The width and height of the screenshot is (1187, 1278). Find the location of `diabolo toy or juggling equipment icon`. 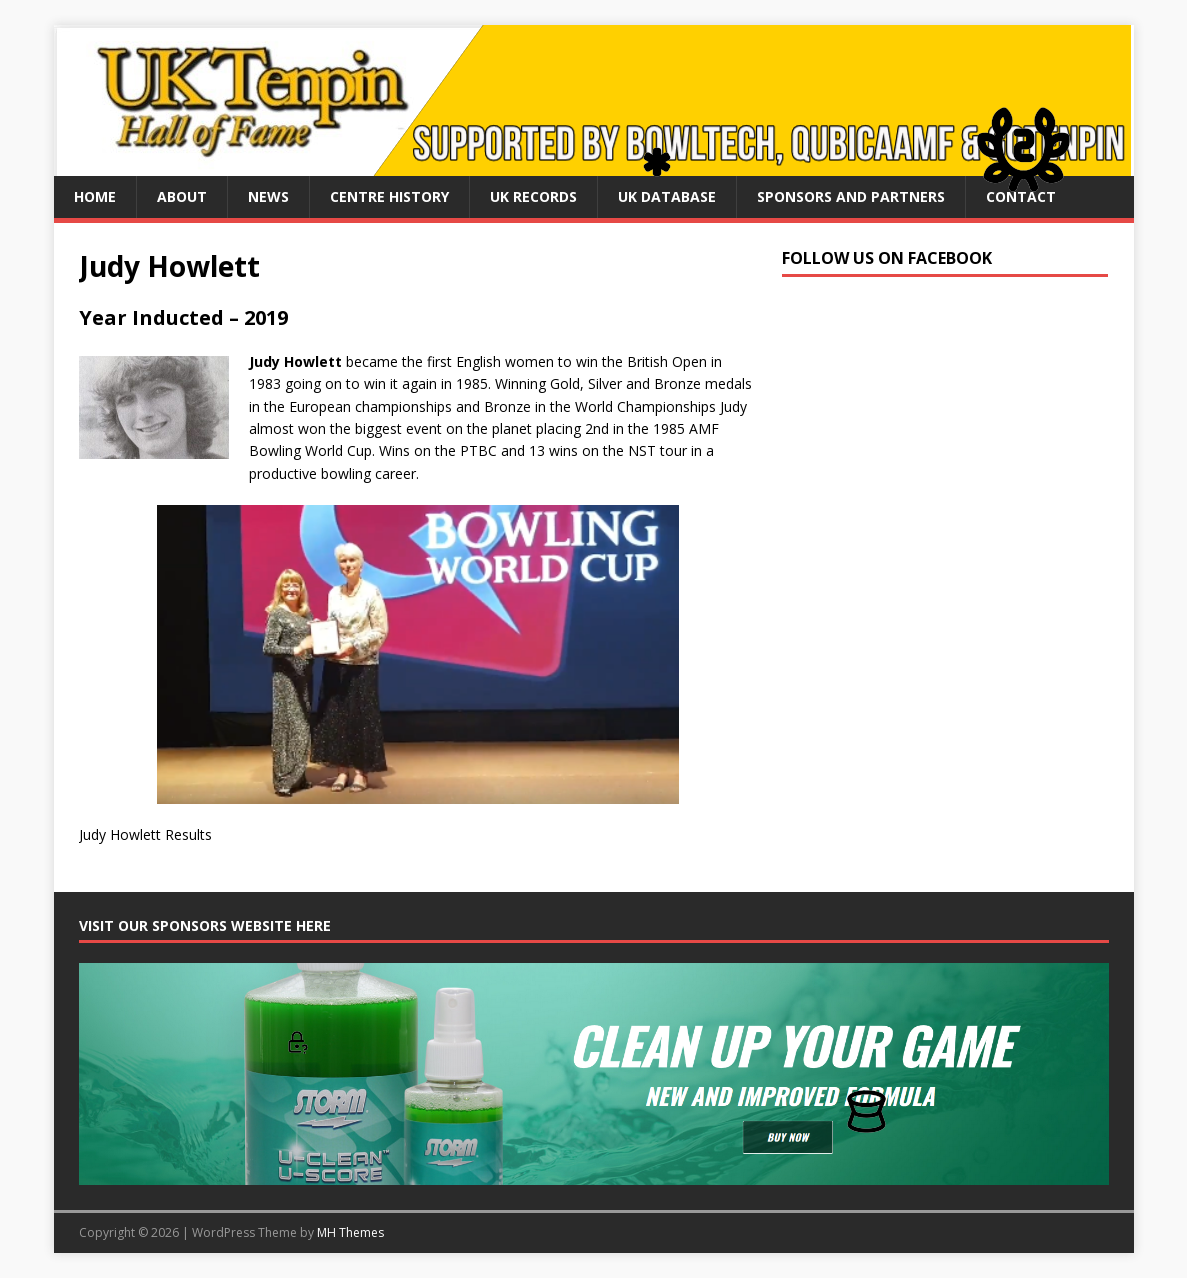

diabolo toy or juggling equipment icon is located at coordinates (866, 1111).